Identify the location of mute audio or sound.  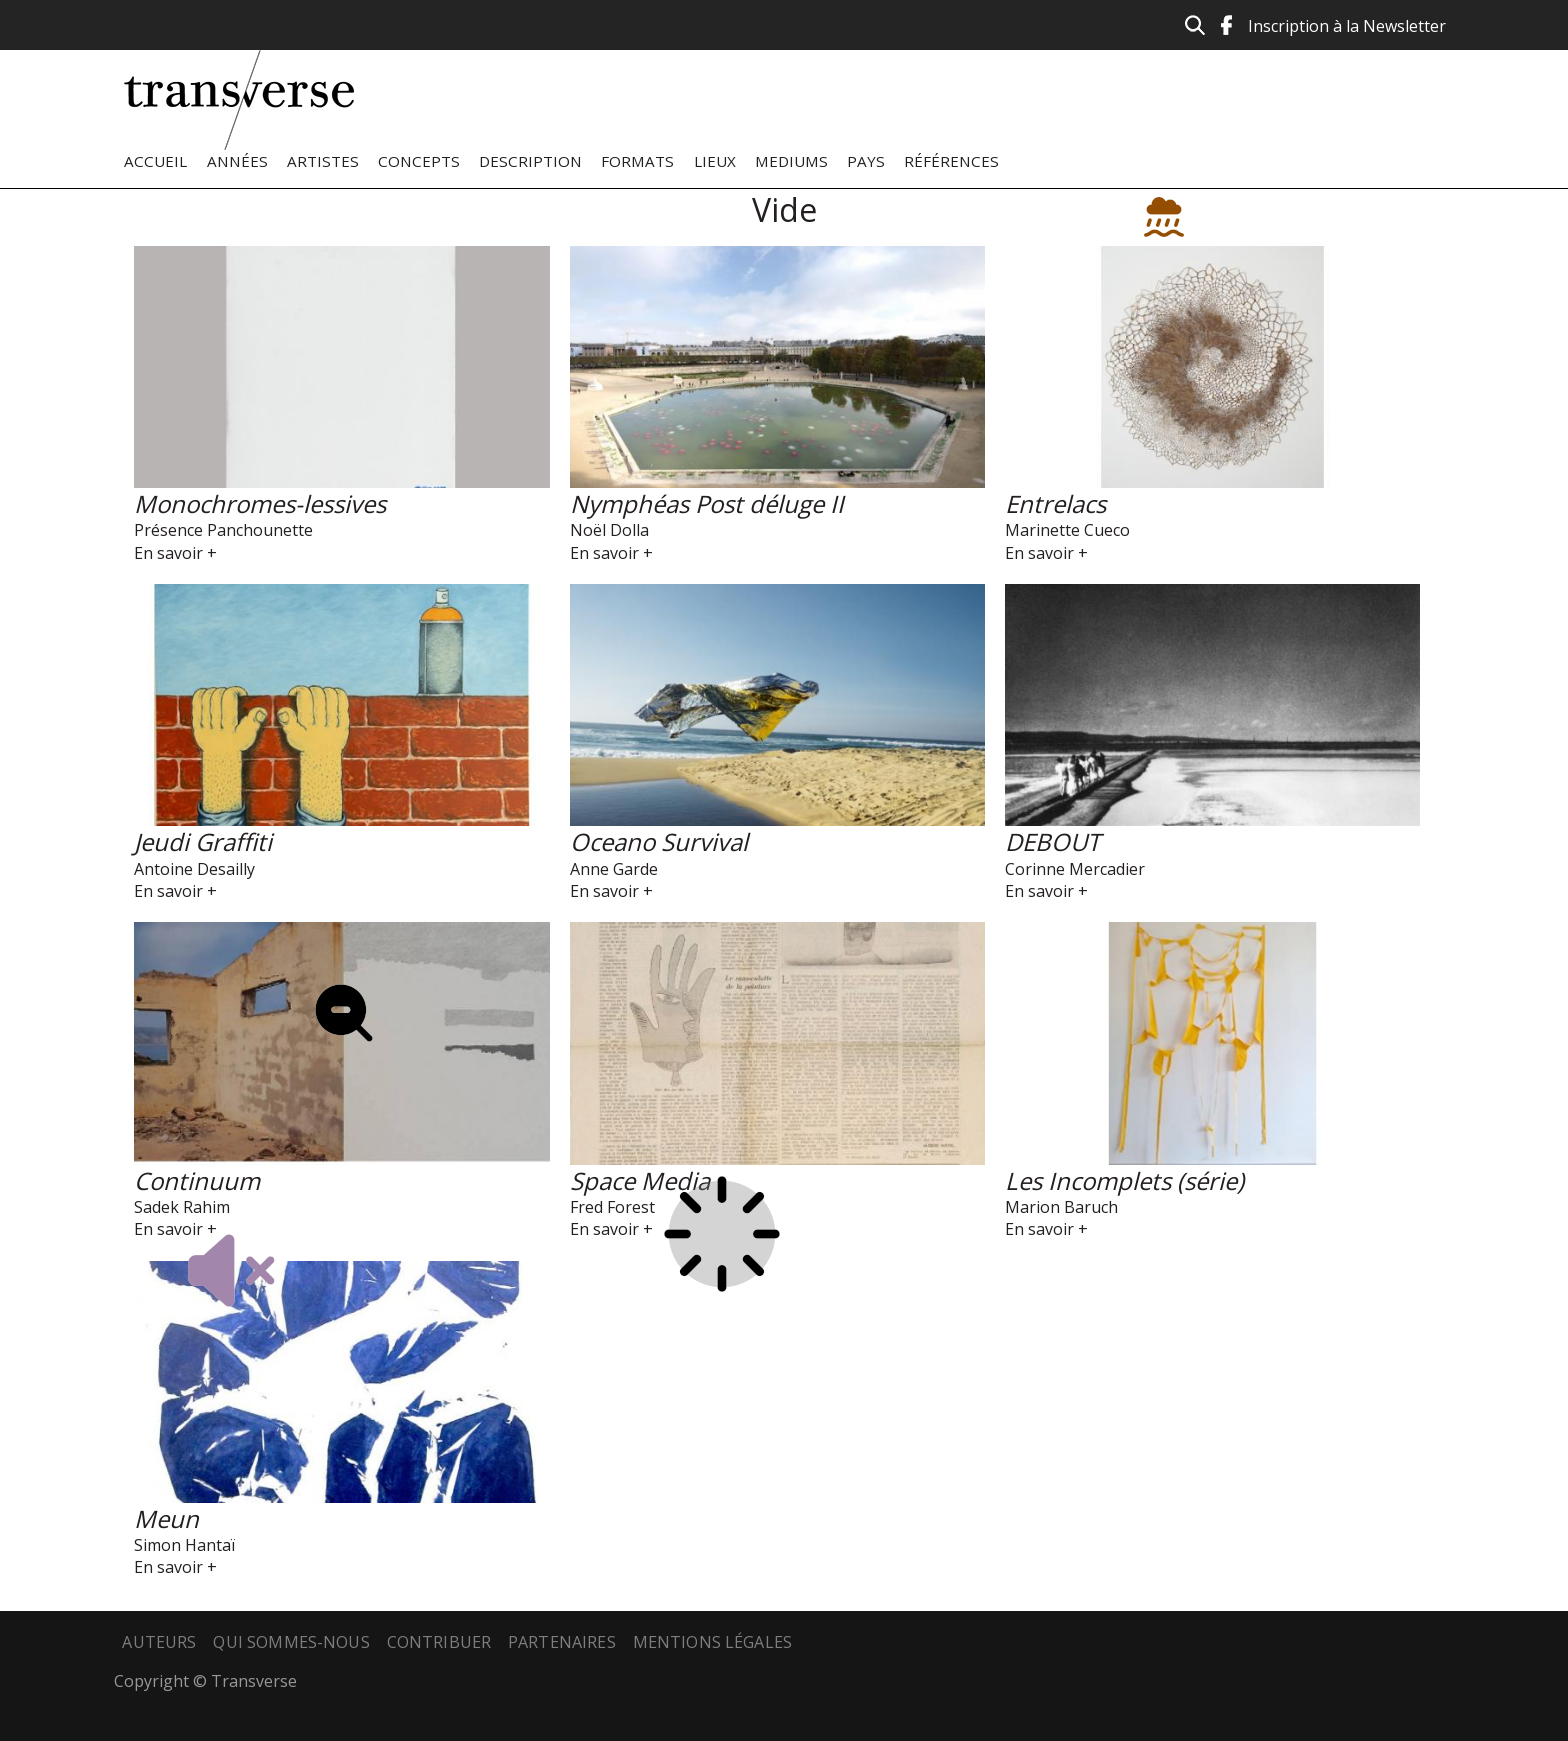
(234, 1270).